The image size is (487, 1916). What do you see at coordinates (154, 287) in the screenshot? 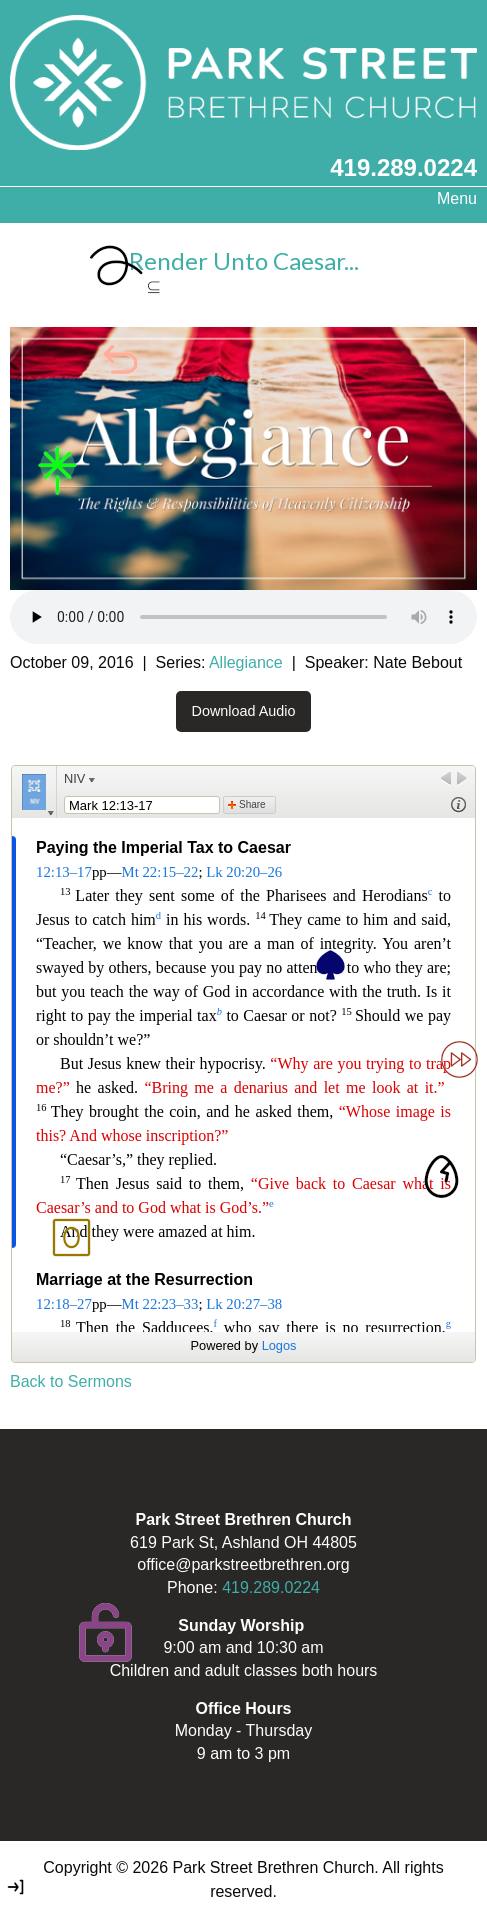
I see `indicates a subset relationship in mathematical or set operations` at bounding box center [154, 287].